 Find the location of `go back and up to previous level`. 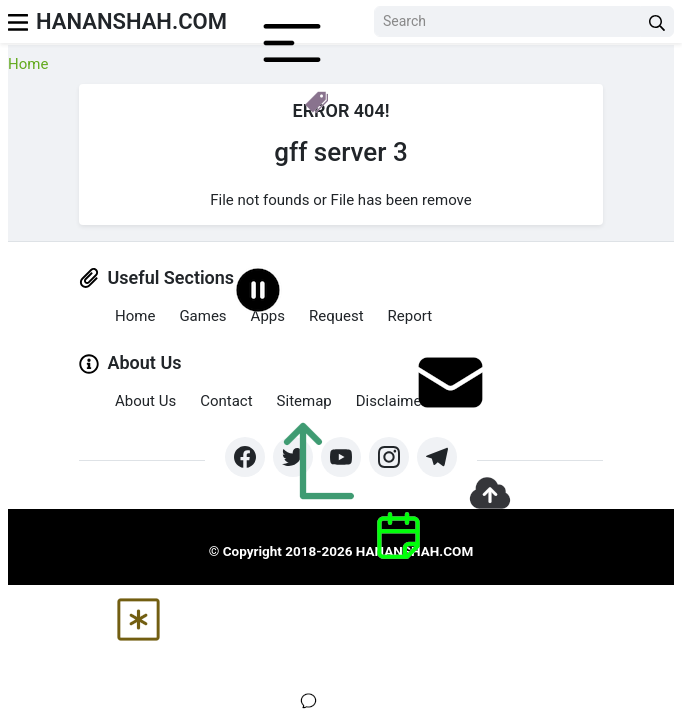

go back and up to previous level is located at coordinates (319, 461).